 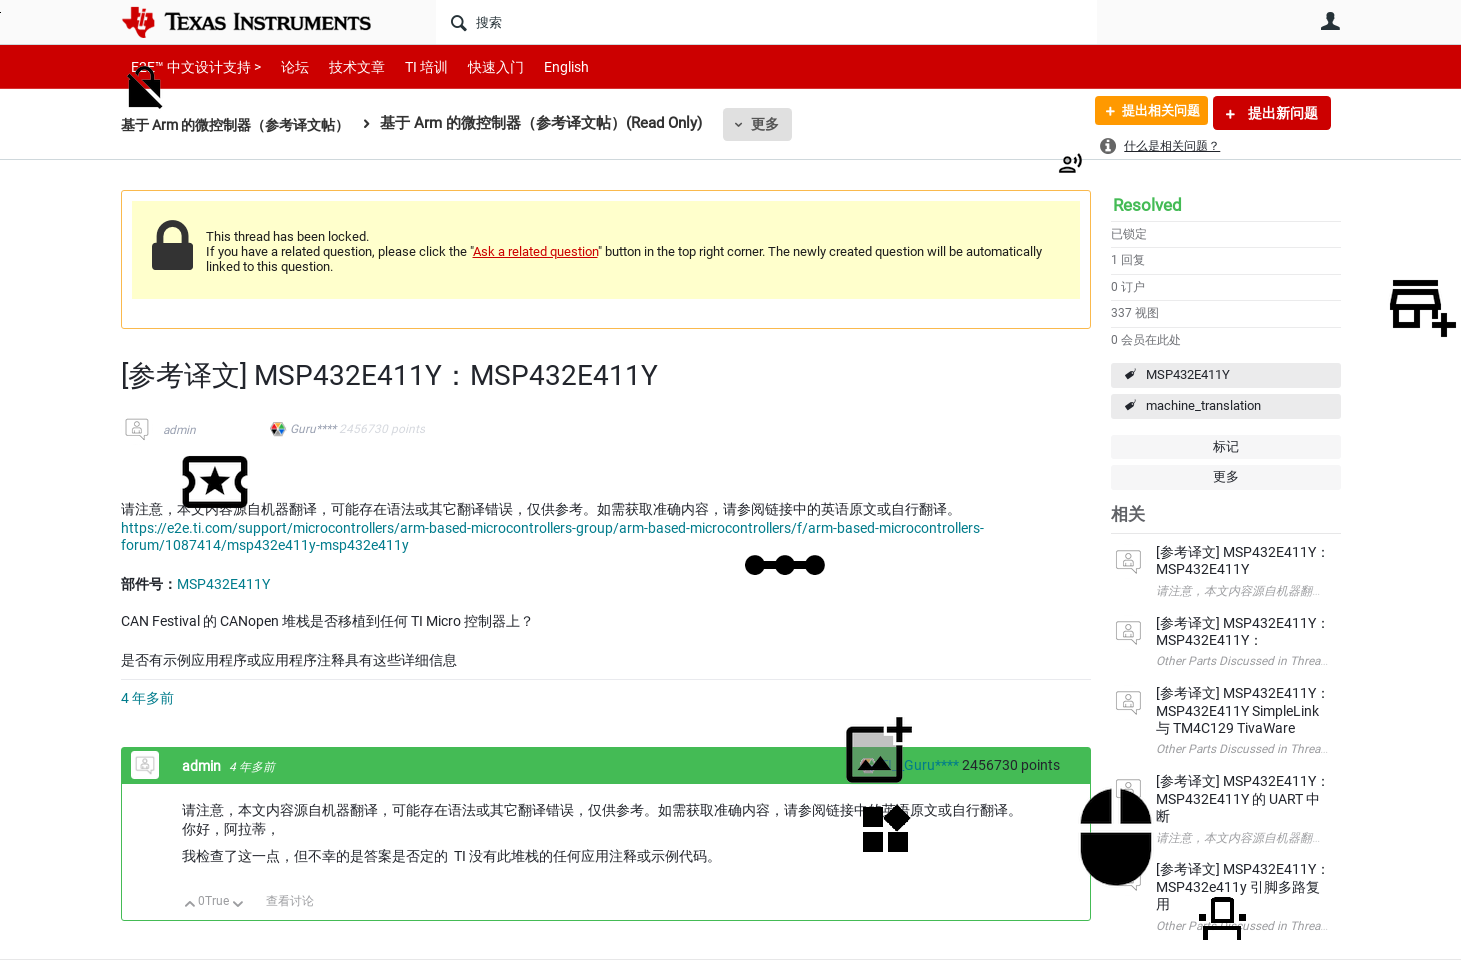 I want to click on add a new photo to your gallery, so click(x=877, y=751).